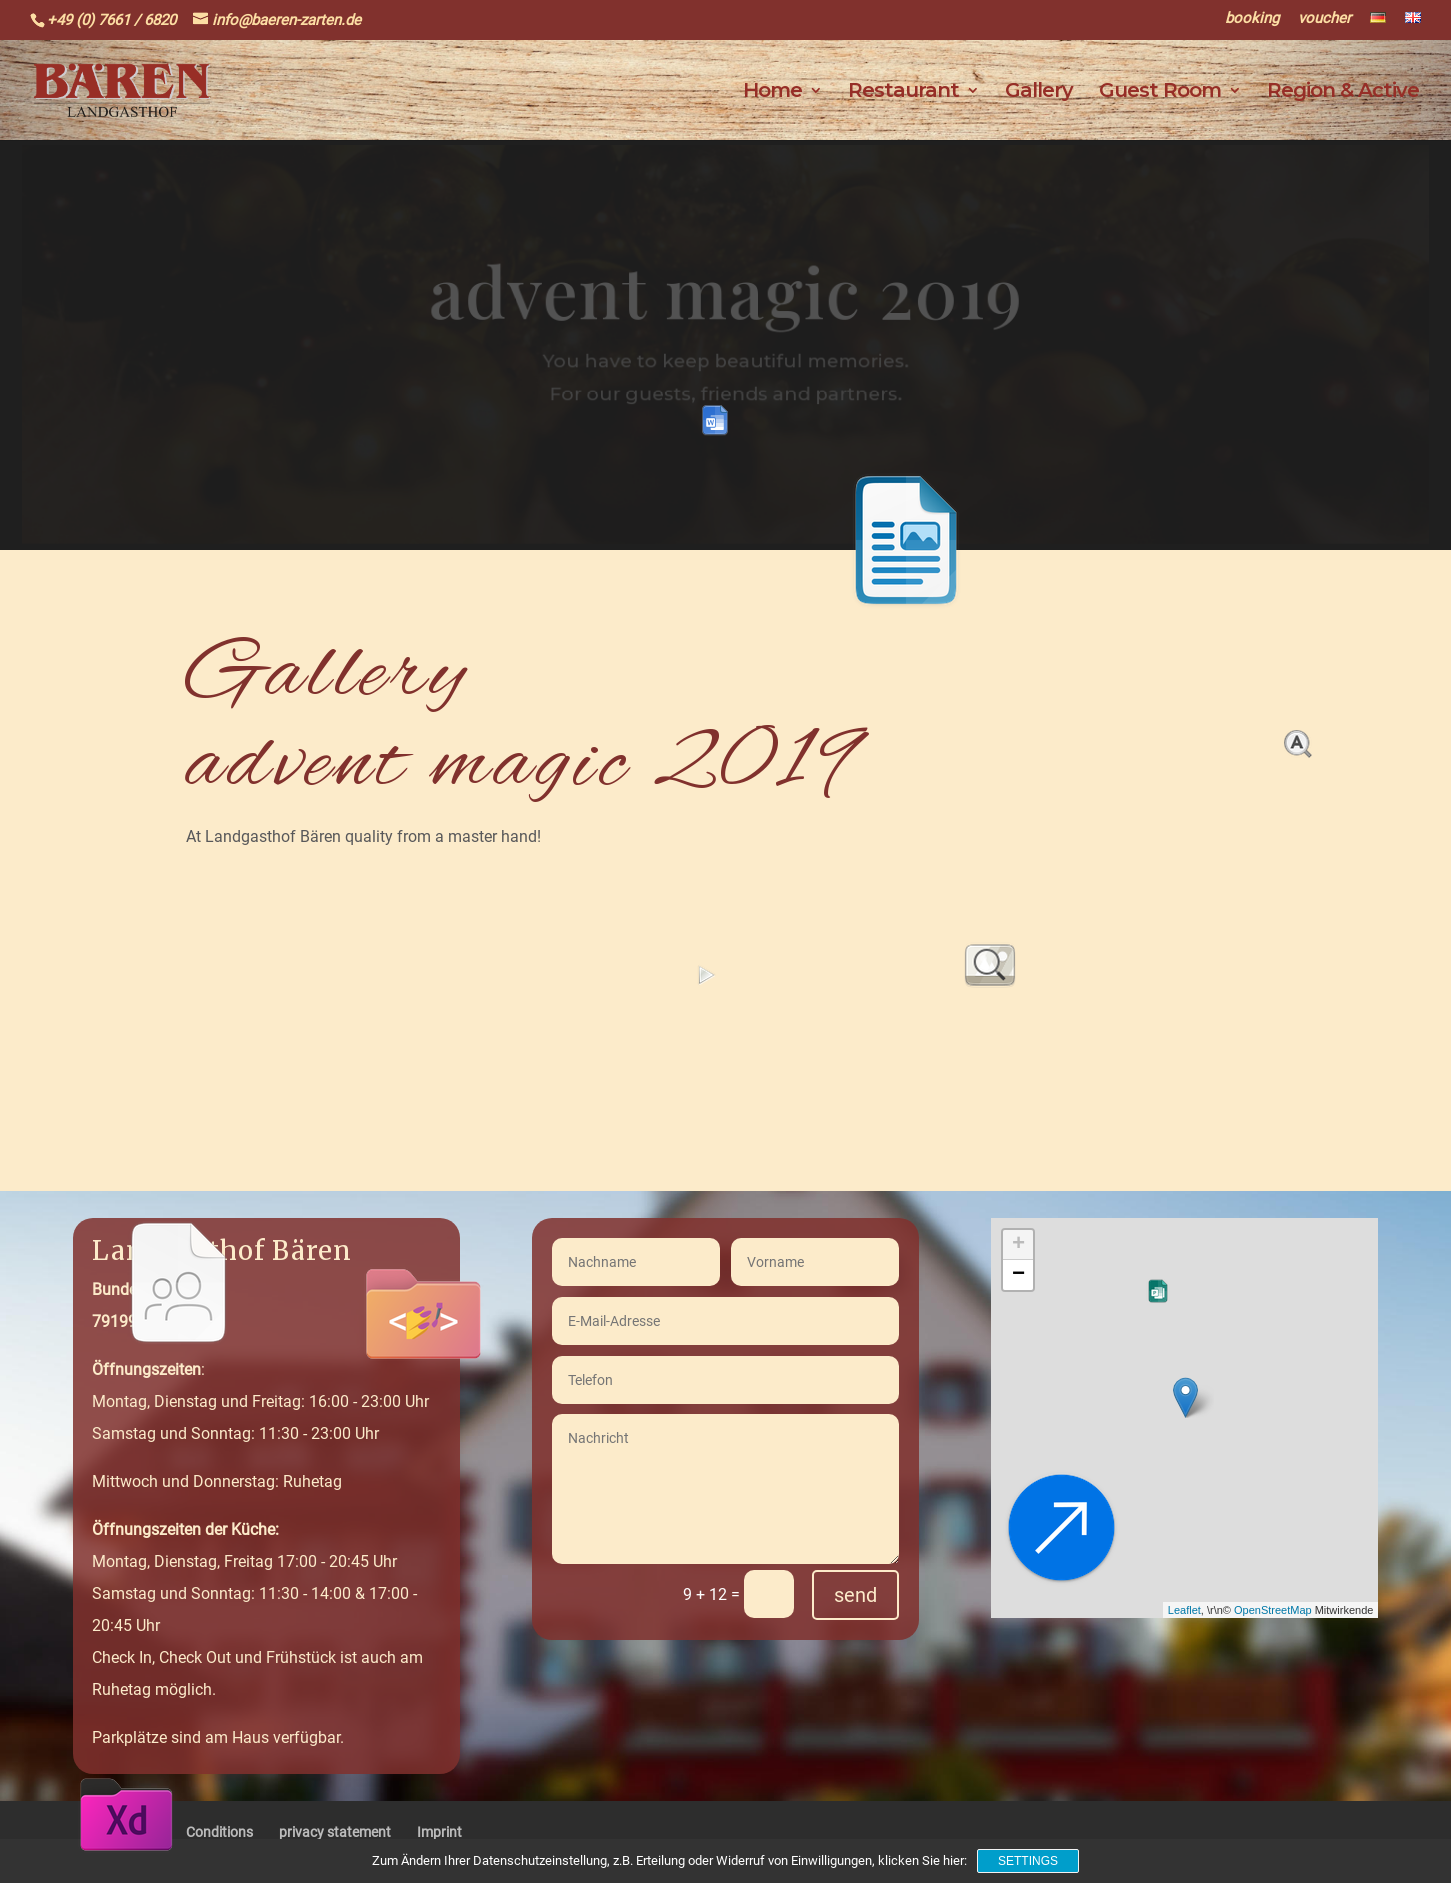 Image resolution: width=1451 pixels, height=1883 pixels. What do you see at coordinates (423, 1317) in the screenshot?
I see `folder containing styled-components files` at bounding box center [423, 1317].